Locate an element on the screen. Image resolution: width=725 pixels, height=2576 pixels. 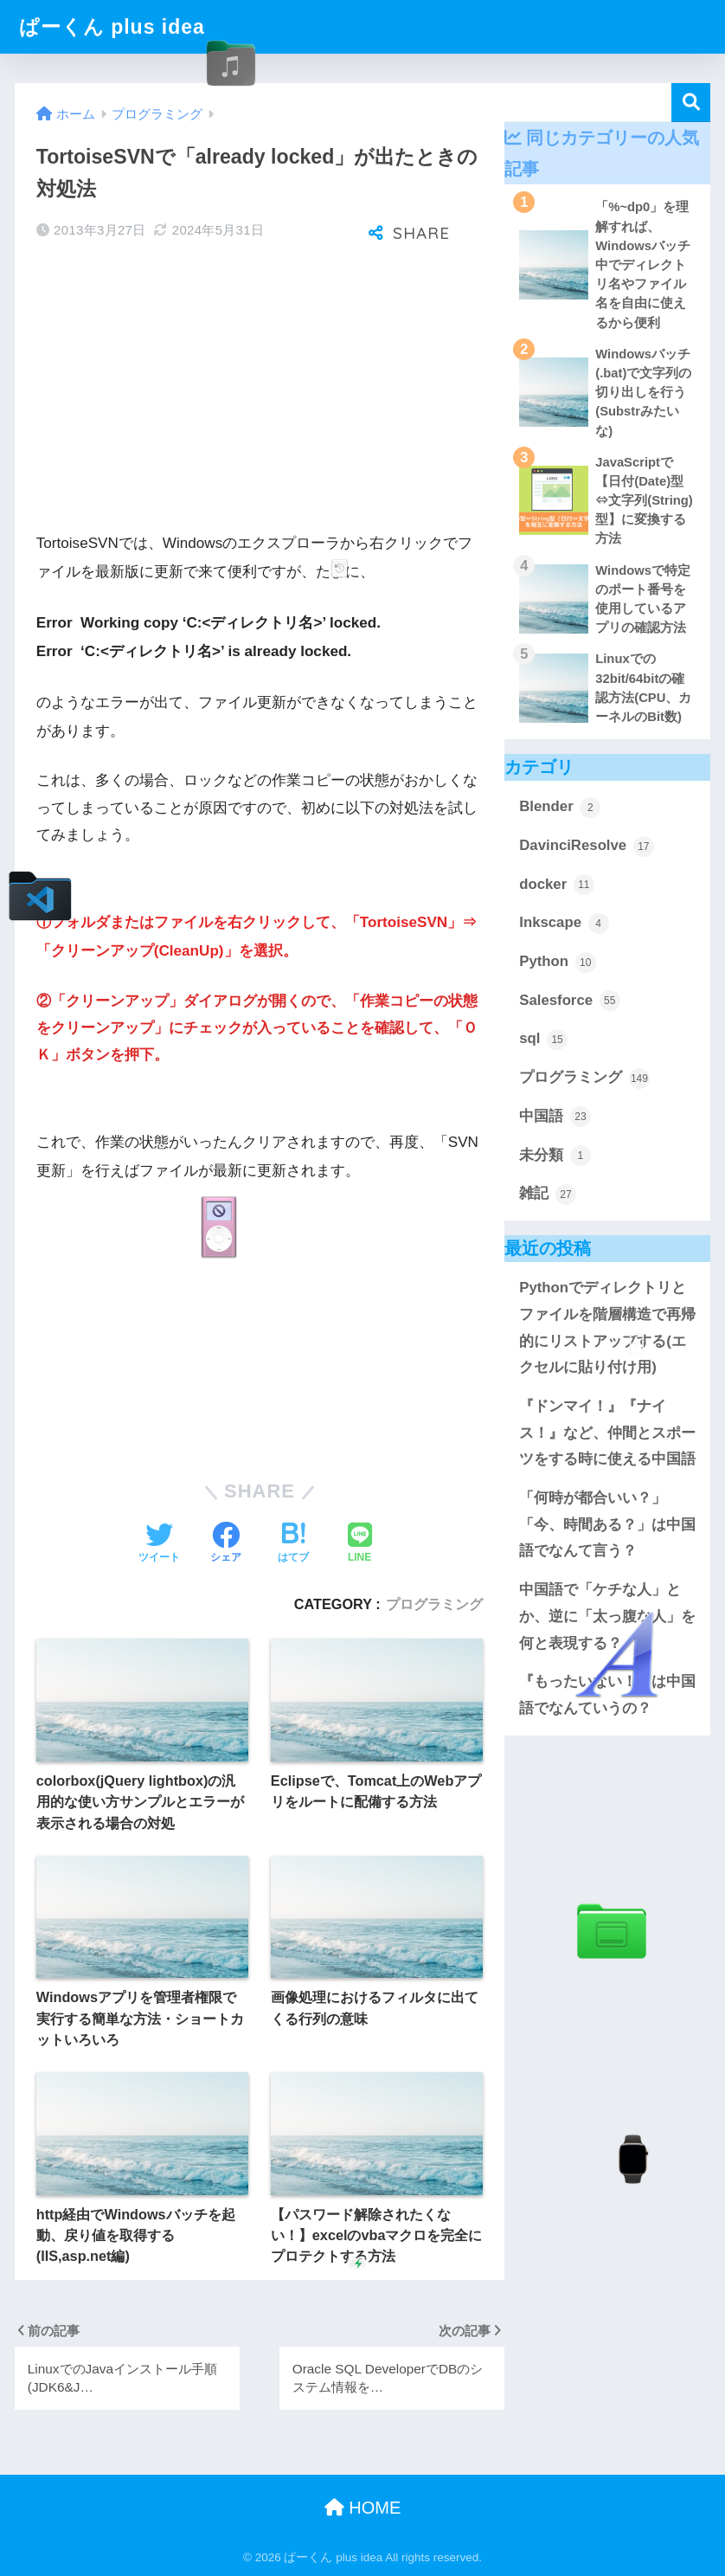
pink iPod mini device icon is located at coordinates (219, 1227).